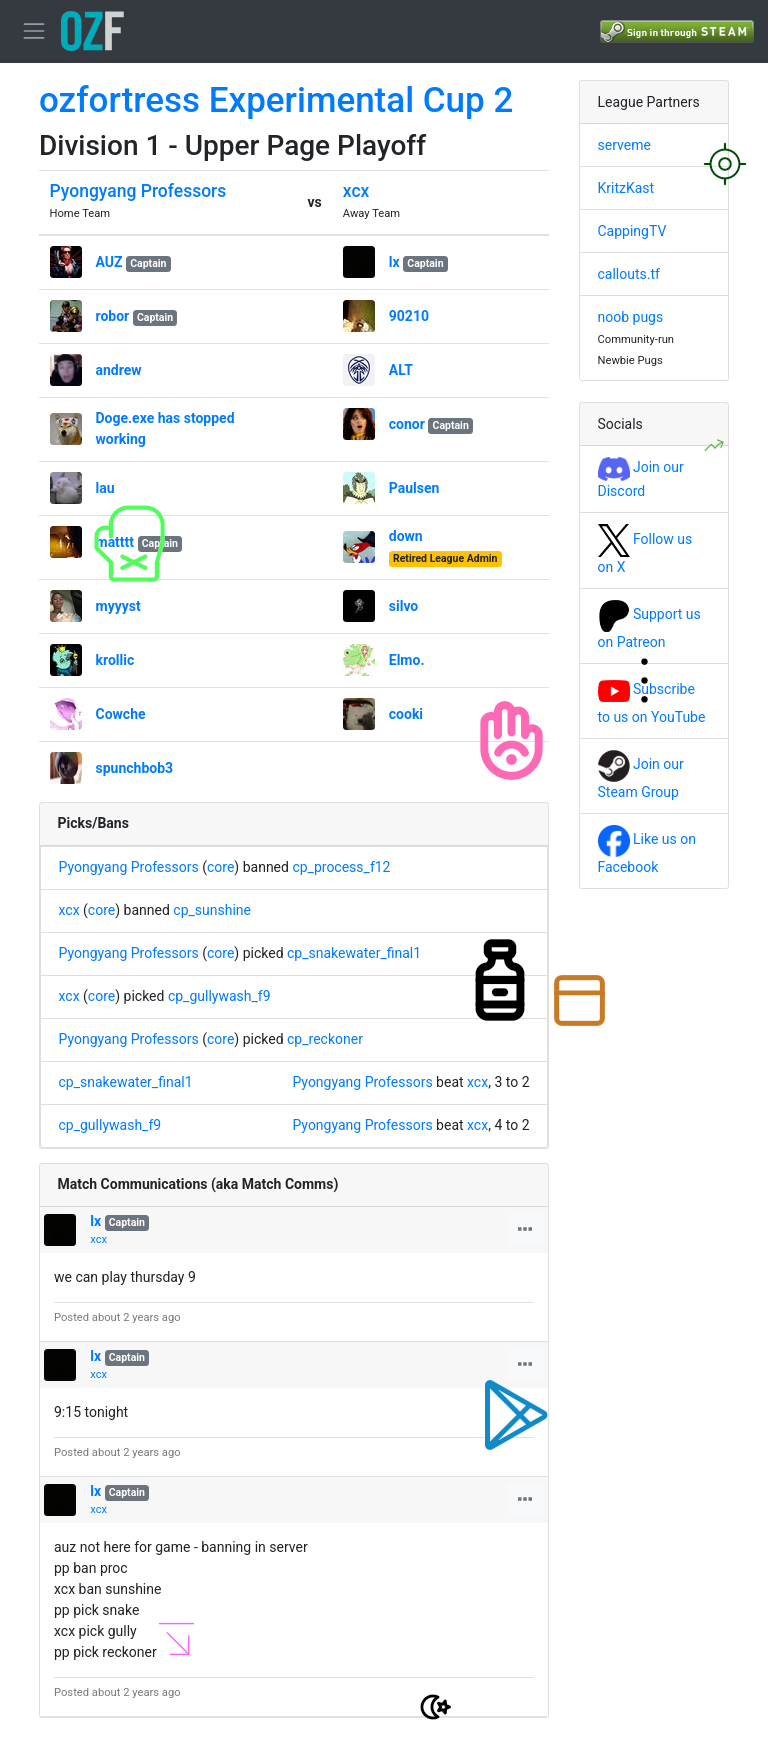 The image size is (768, 1746). I want to click on view trending or popular content, so click(714, 445).